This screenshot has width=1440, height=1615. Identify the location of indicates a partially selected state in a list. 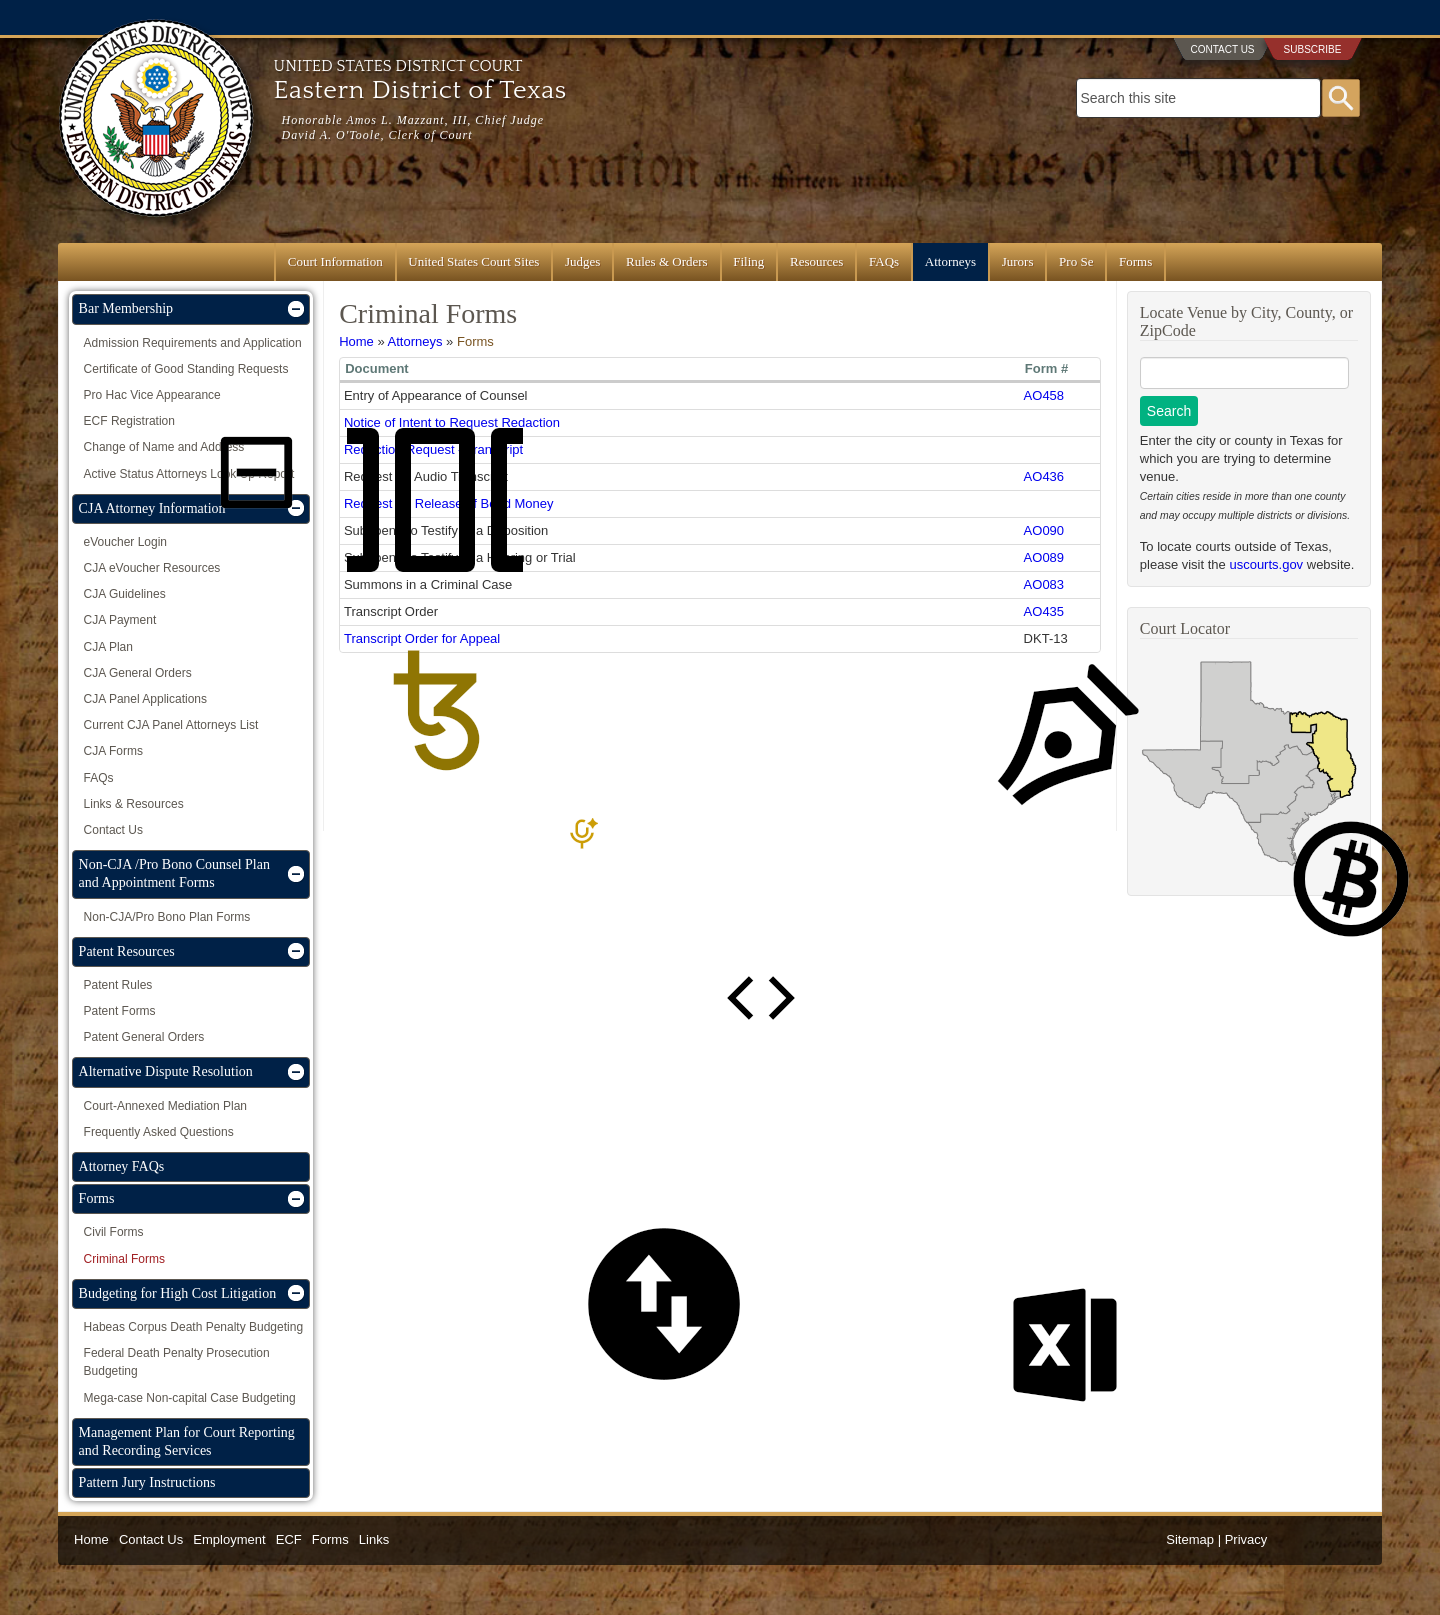
(256, 472).